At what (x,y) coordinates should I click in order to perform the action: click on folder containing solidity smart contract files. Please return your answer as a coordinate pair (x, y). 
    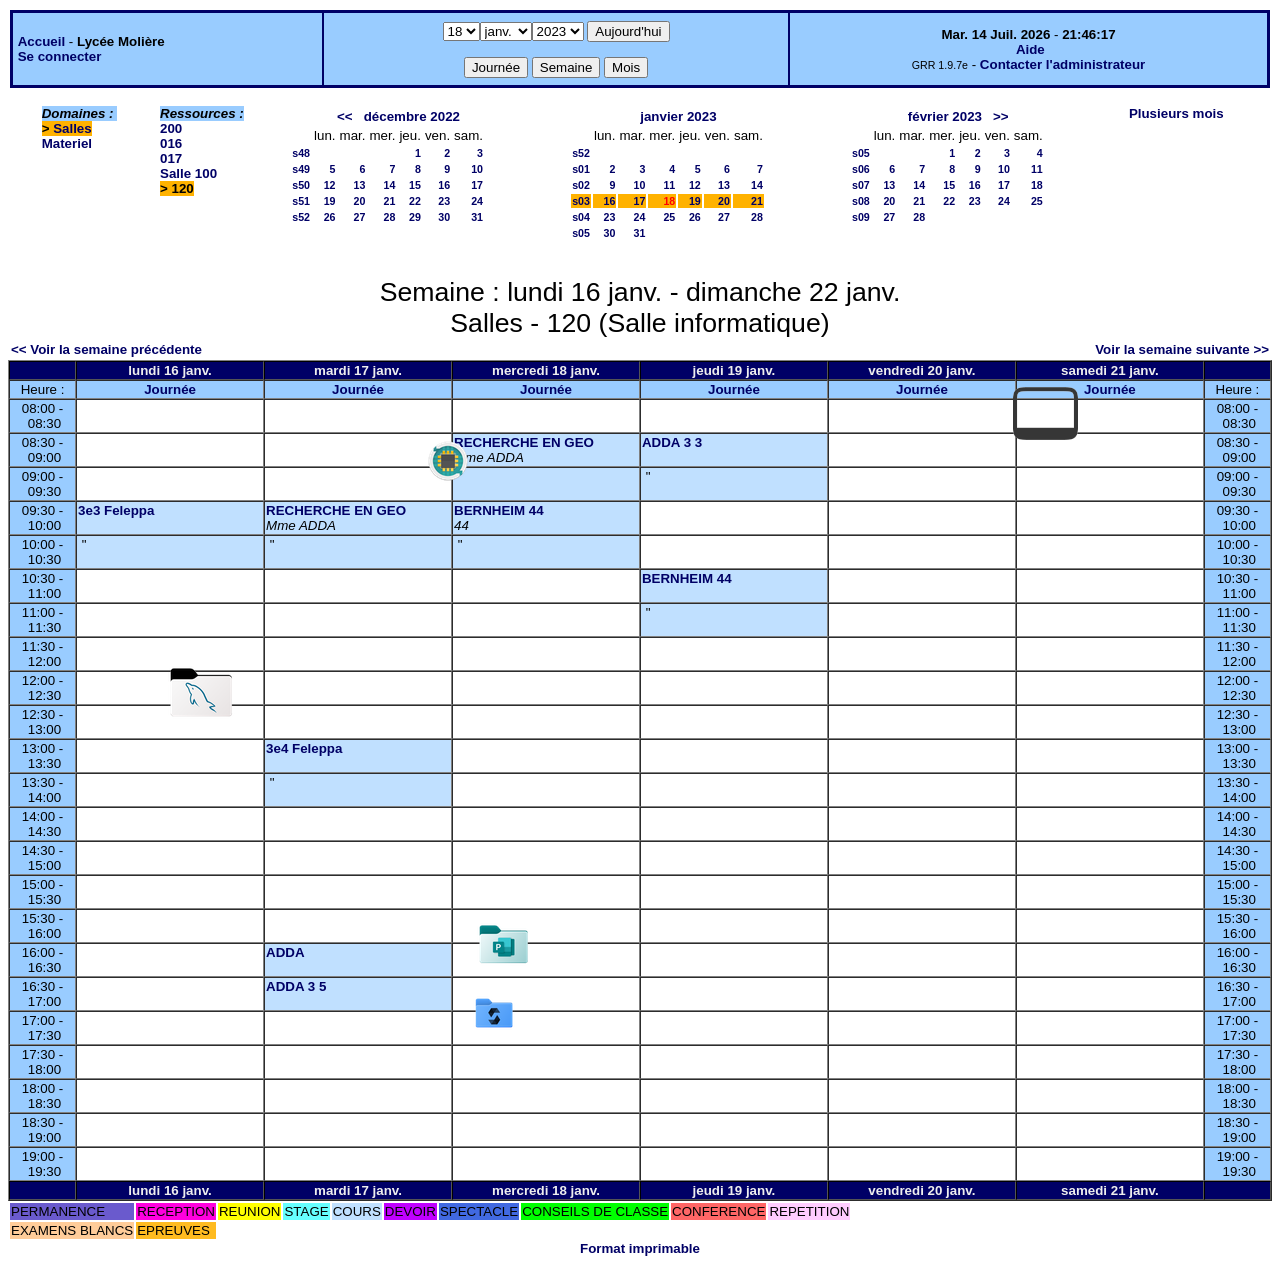
    Looking at the image, I should click on (494, 1014).